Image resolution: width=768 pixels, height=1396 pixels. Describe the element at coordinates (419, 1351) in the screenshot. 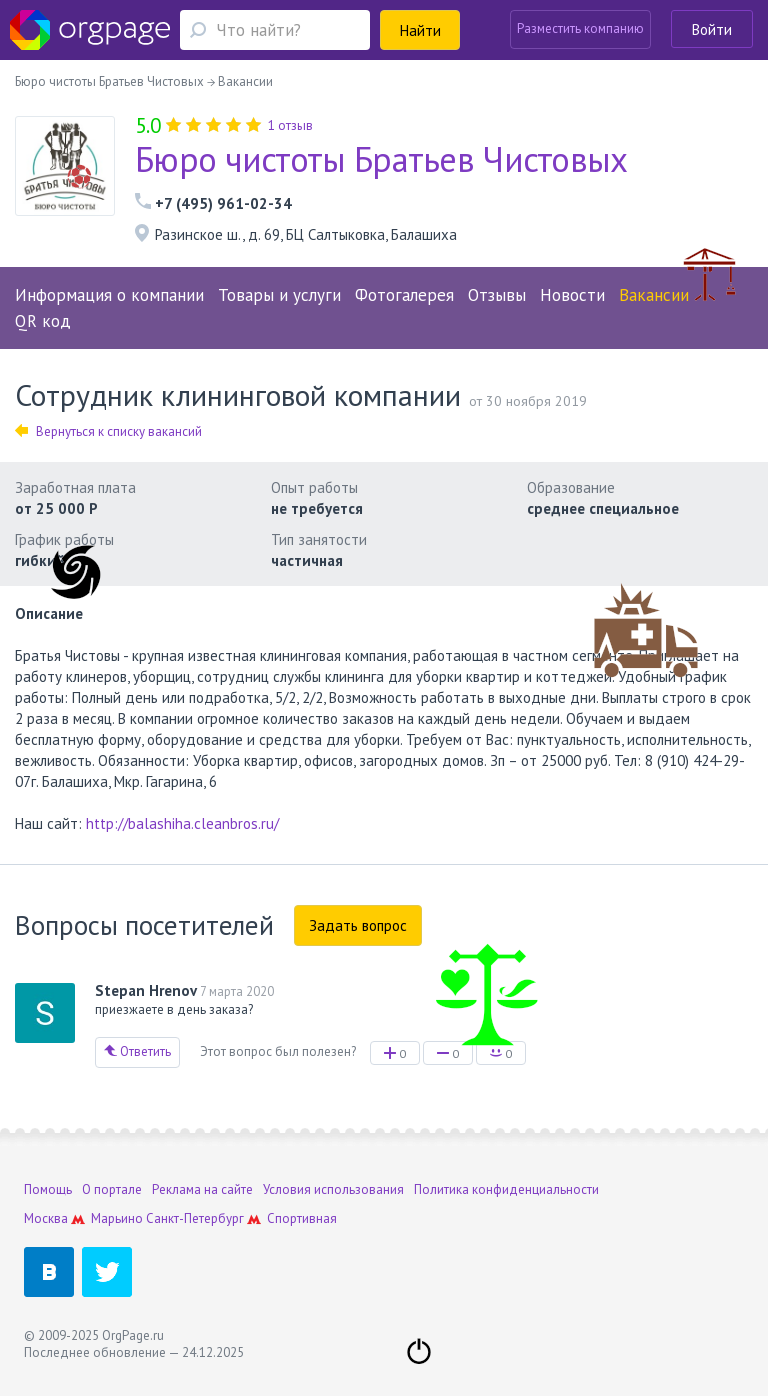

I see `turn device on or off` at that location.